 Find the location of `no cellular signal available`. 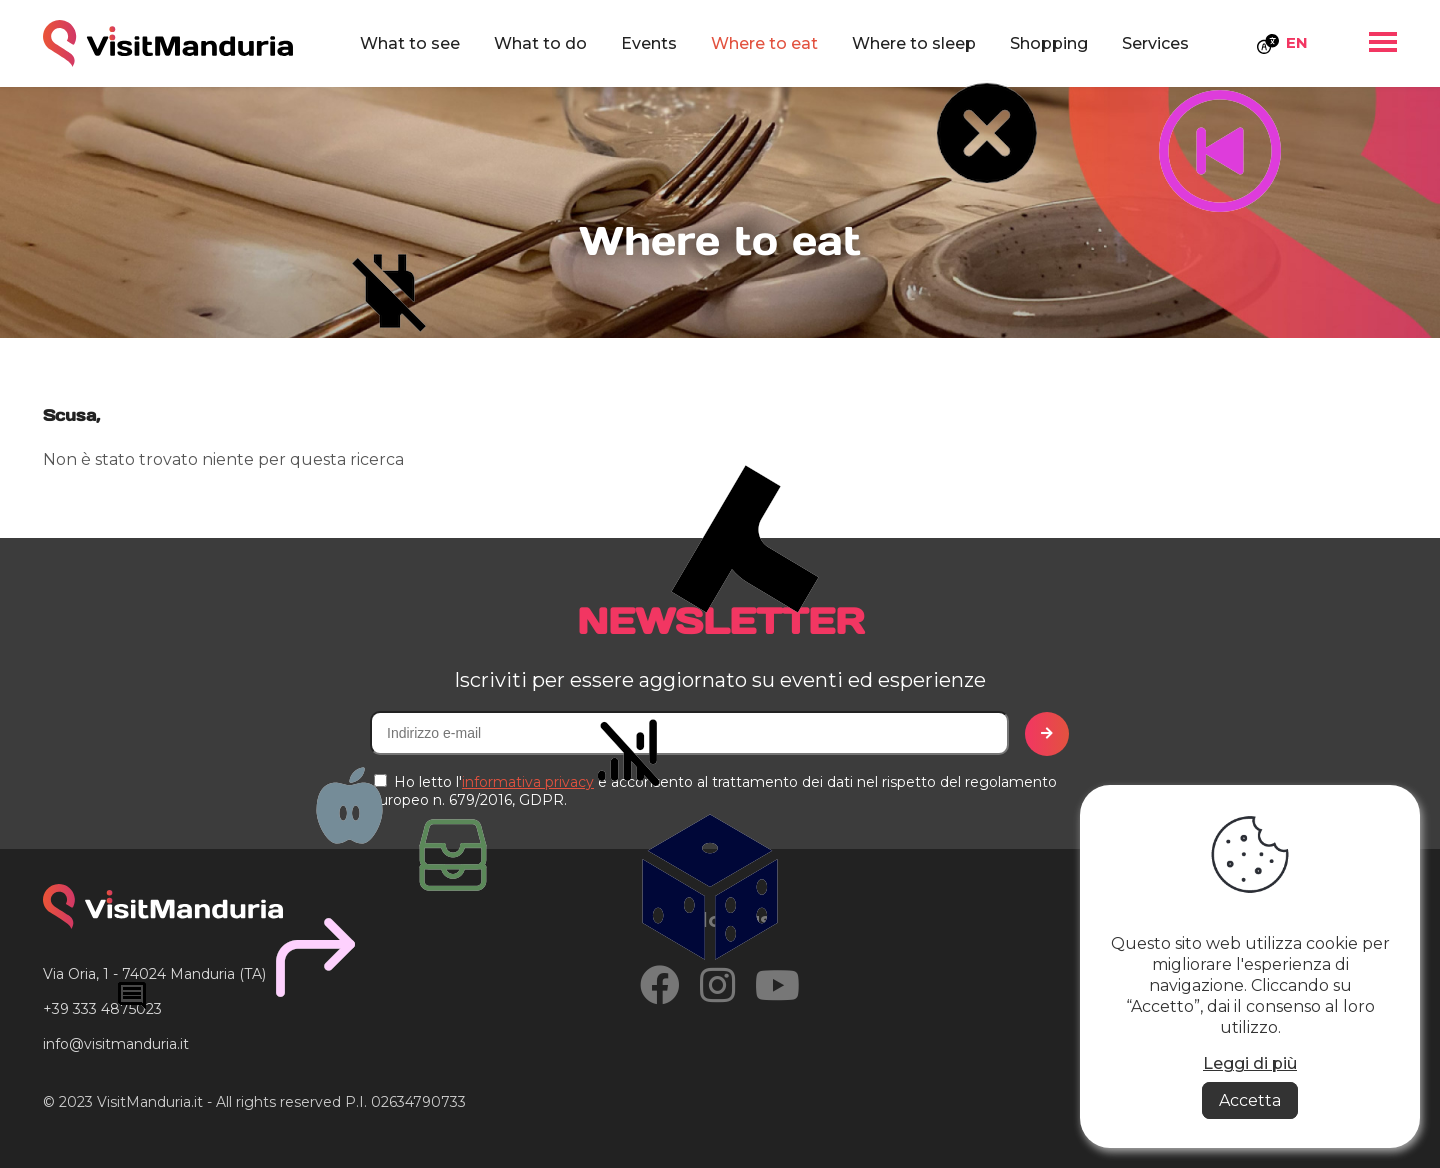

no cellular signal available is located at coordinates (630, 754).